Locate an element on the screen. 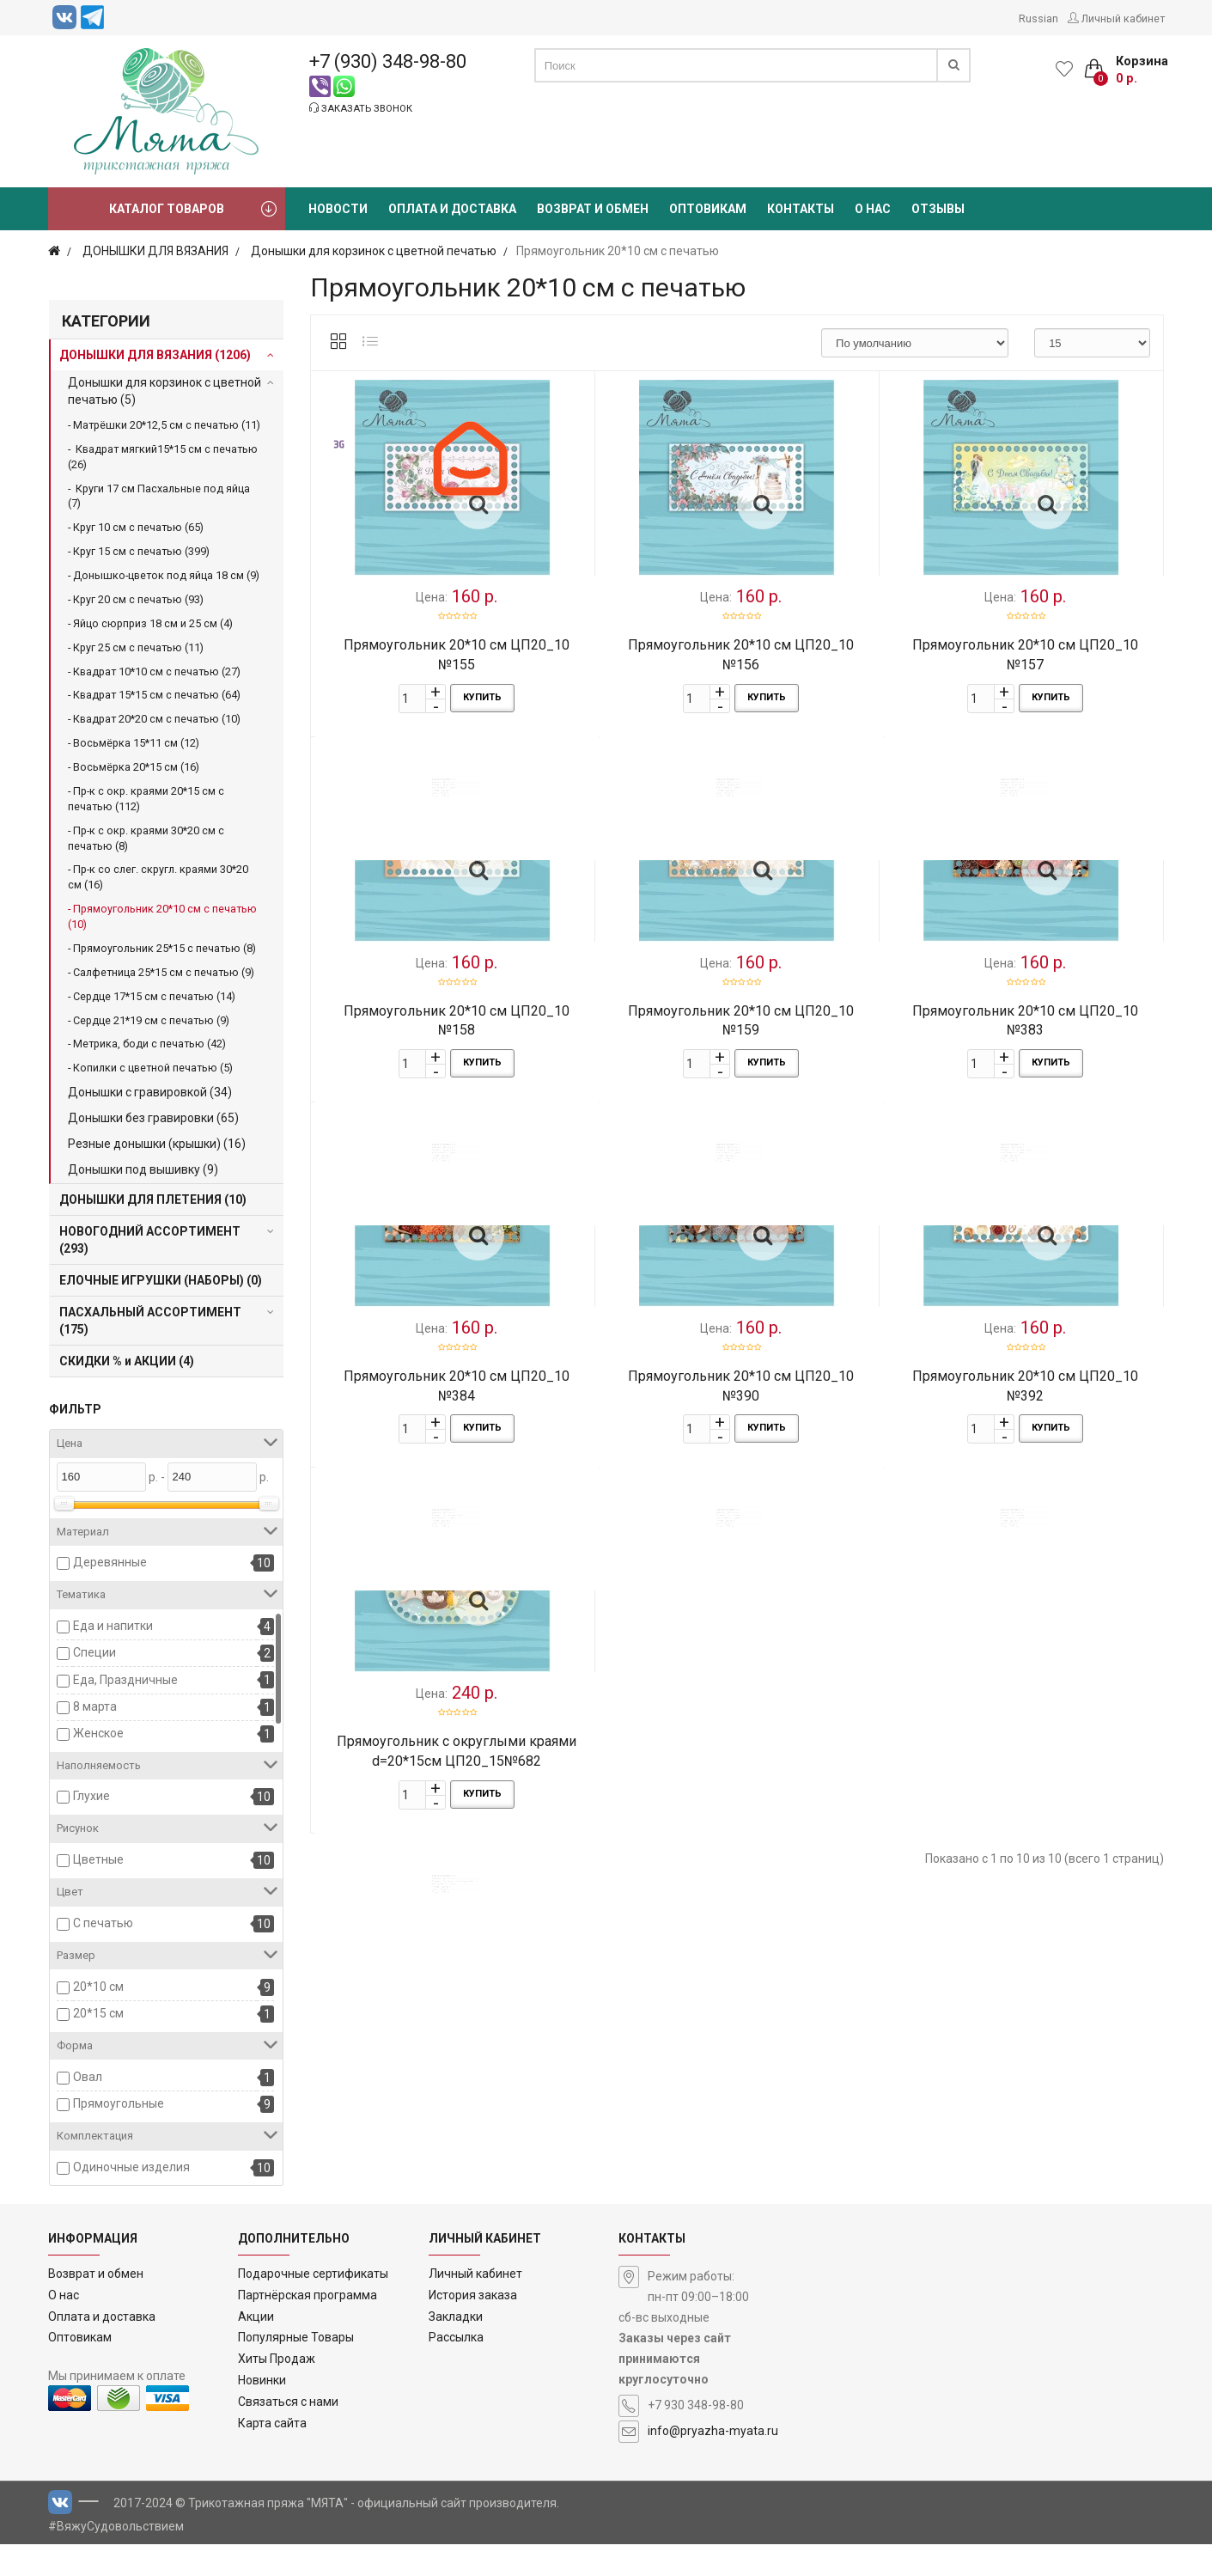 This screenshot has width=1212, height=2576. indicates 3G mobile network connection is located at coordinates (339, 444).